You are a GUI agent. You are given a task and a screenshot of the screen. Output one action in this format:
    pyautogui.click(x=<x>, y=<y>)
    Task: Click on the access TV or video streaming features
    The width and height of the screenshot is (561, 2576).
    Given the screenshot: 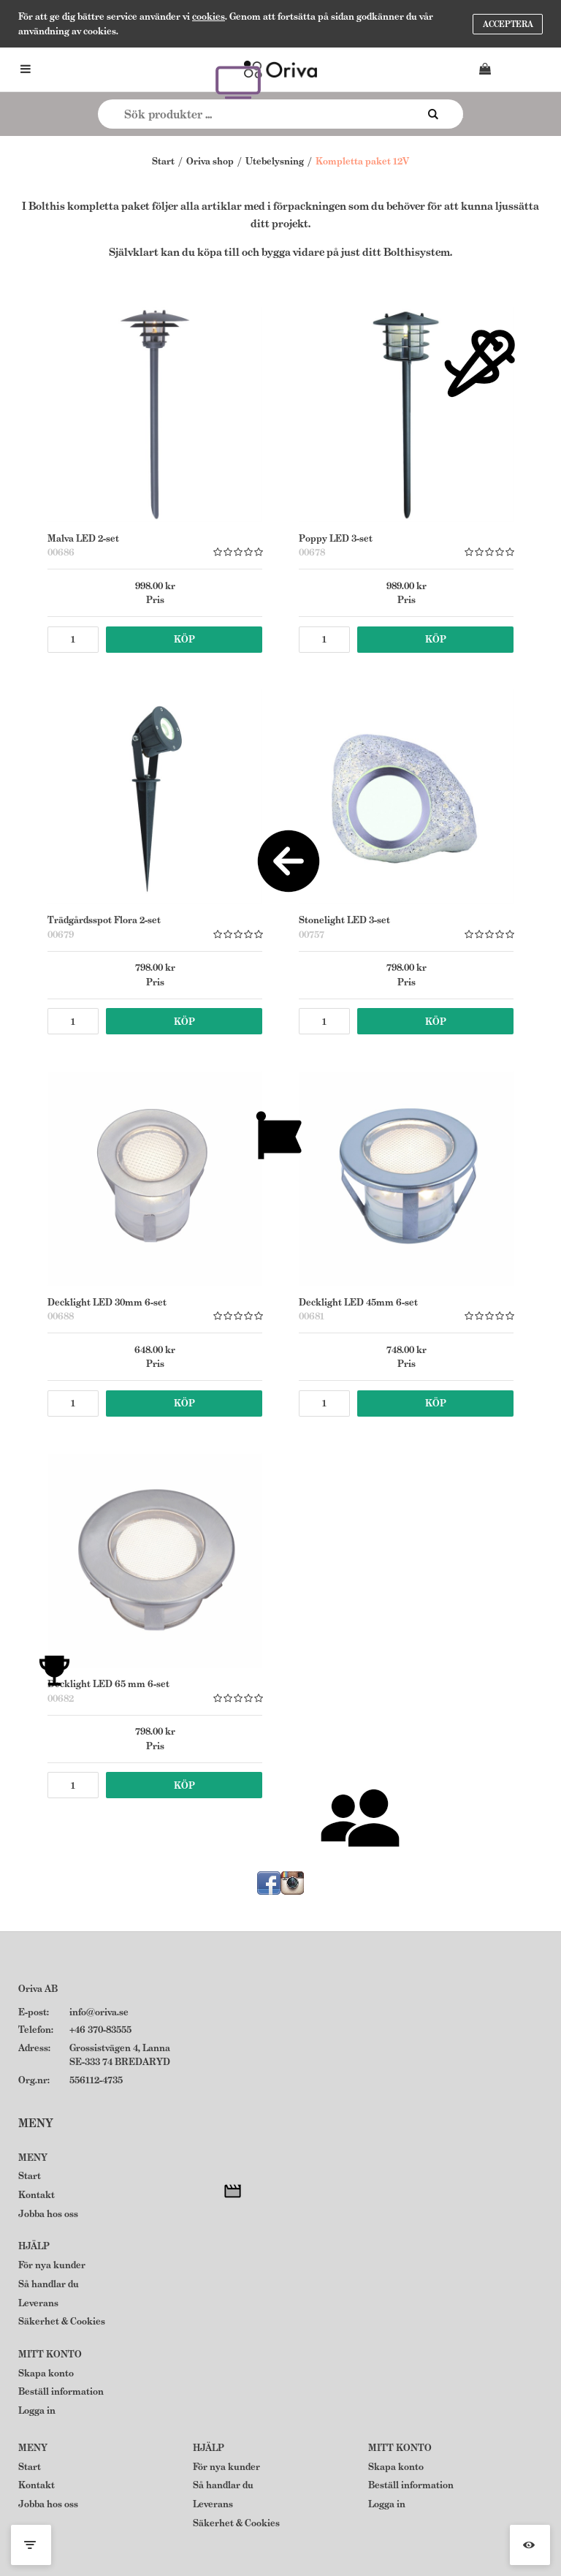 What is the action you would take?
    pyautogui.click(x=238, y=83)
    